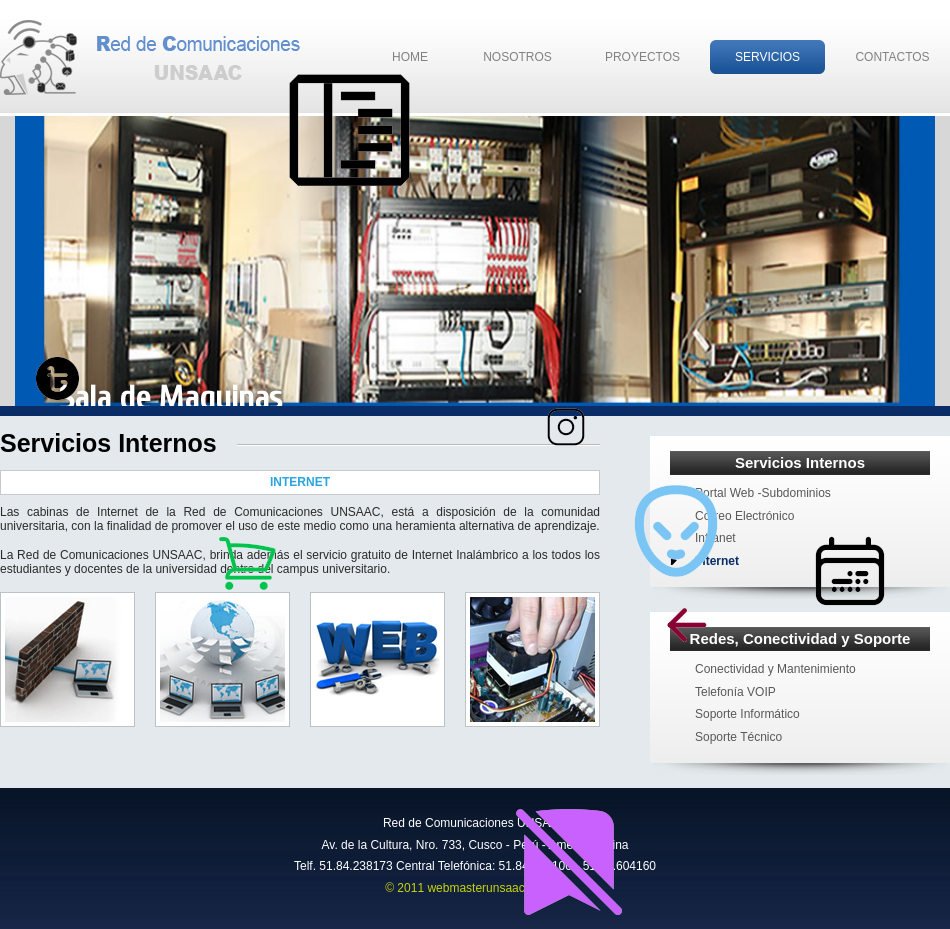  Describe the element at coordinates (676, 531) in the screenshot. I see `indicates sci-fi or extraterrestrial content` at that location.